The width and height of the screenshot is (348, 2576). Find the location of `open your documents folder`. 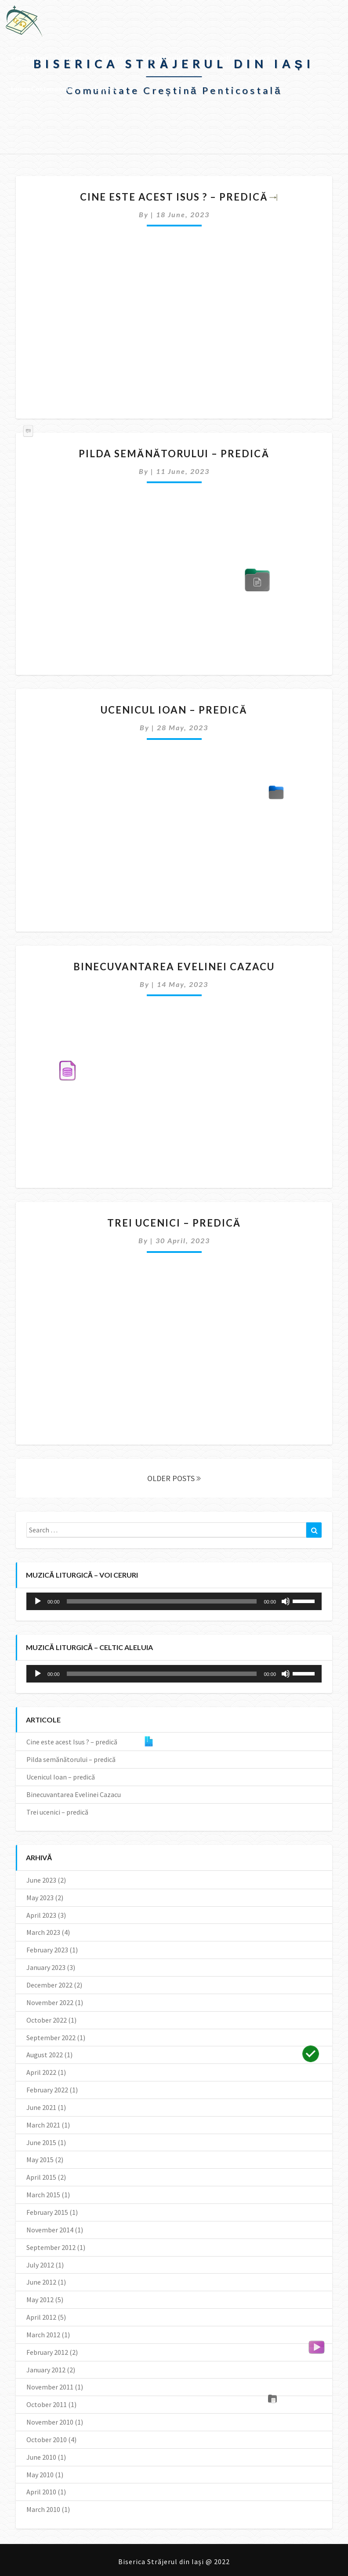

open your documents folder is located at coordinates (257, 580).